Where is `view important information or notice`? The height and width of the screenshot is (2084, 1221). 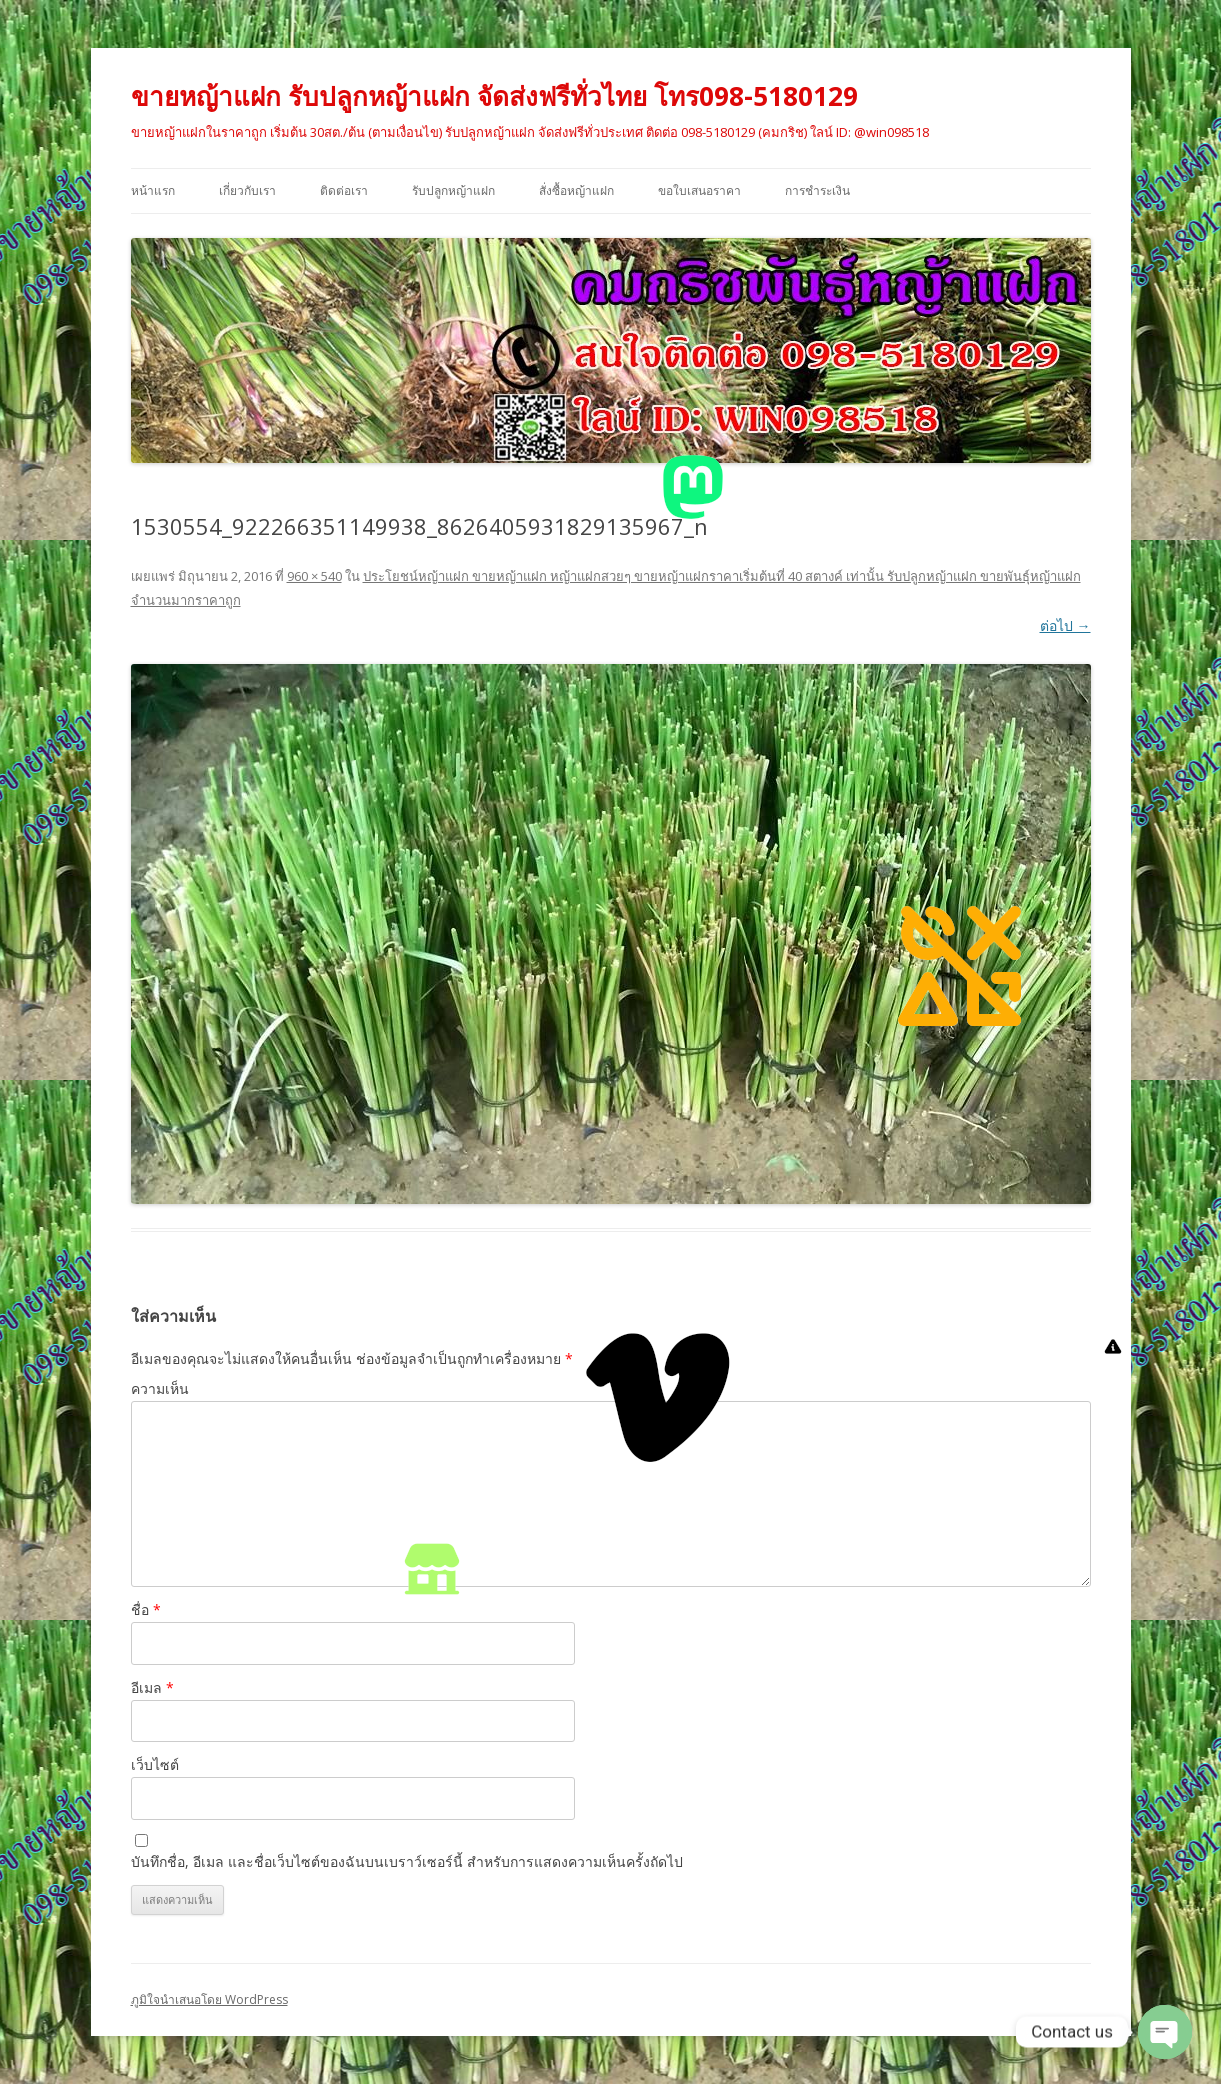
view important information or notice is located at coordinates (1113, 1347).